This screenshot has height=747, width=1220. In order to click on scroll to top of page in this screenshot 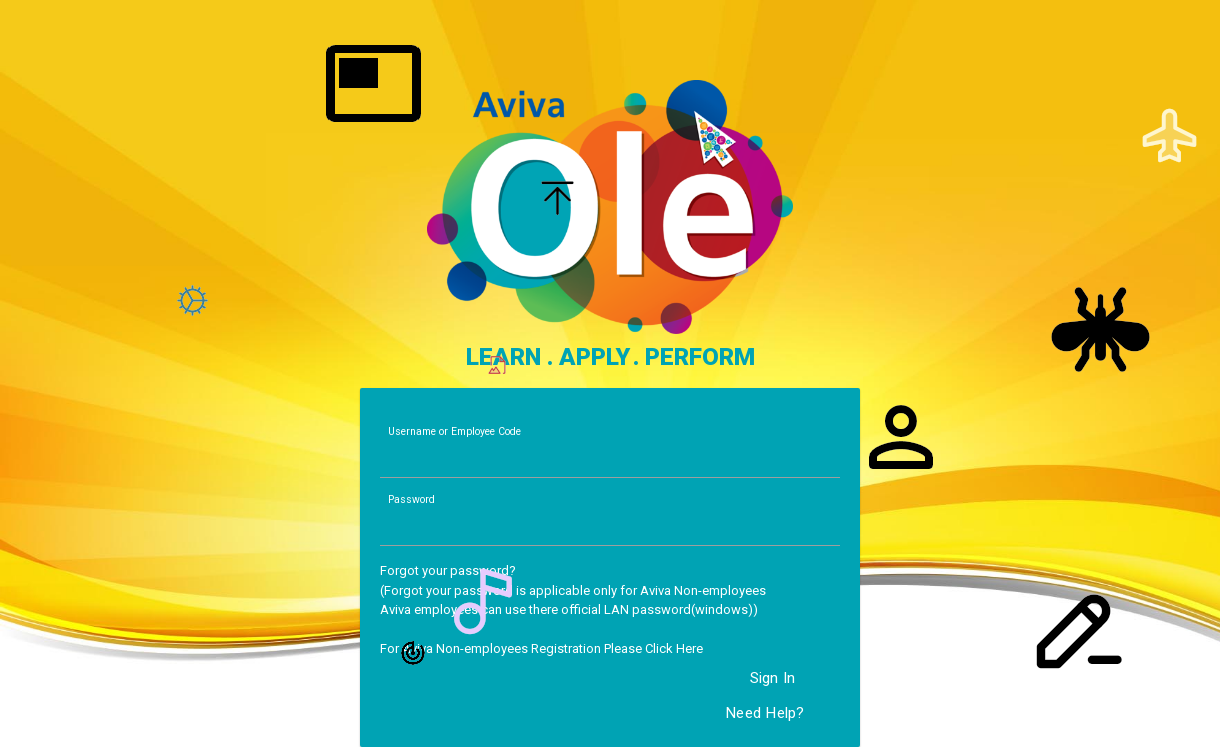, I will do `click(557, 197)`.